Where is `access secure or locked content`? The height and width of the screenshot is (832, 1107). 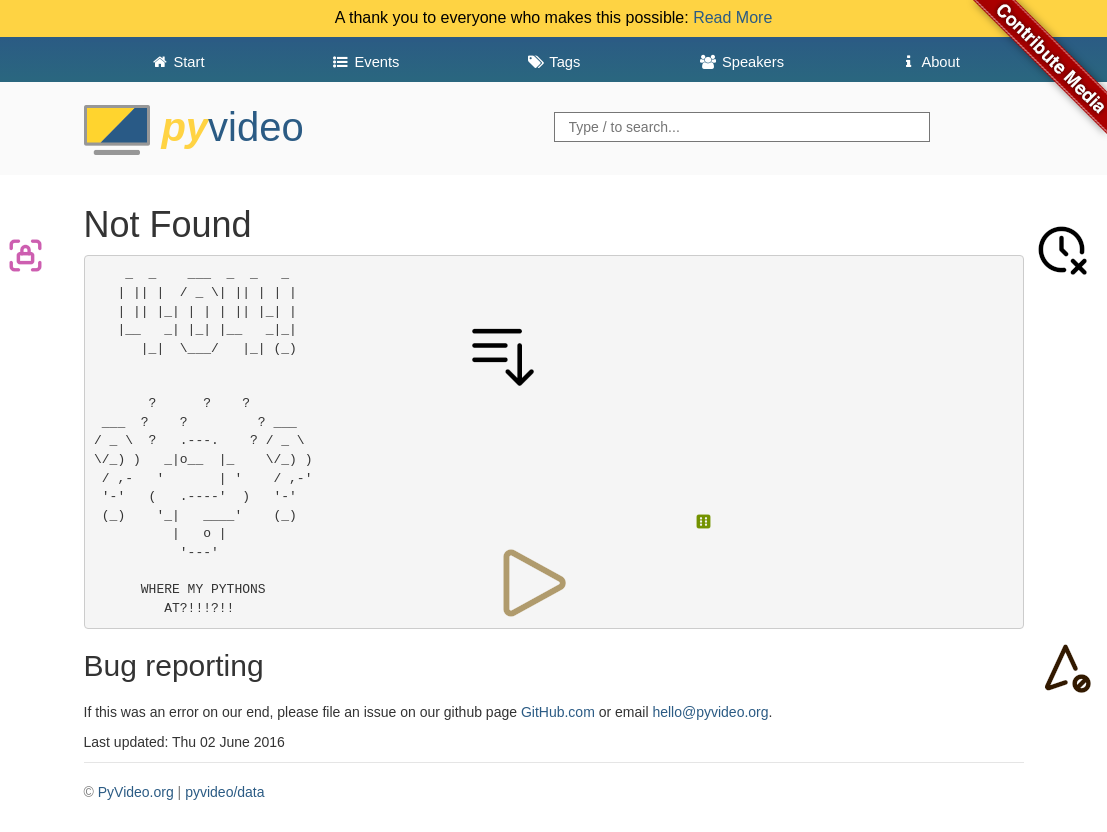
access secure or locked content is located at coordinates (25, 255).